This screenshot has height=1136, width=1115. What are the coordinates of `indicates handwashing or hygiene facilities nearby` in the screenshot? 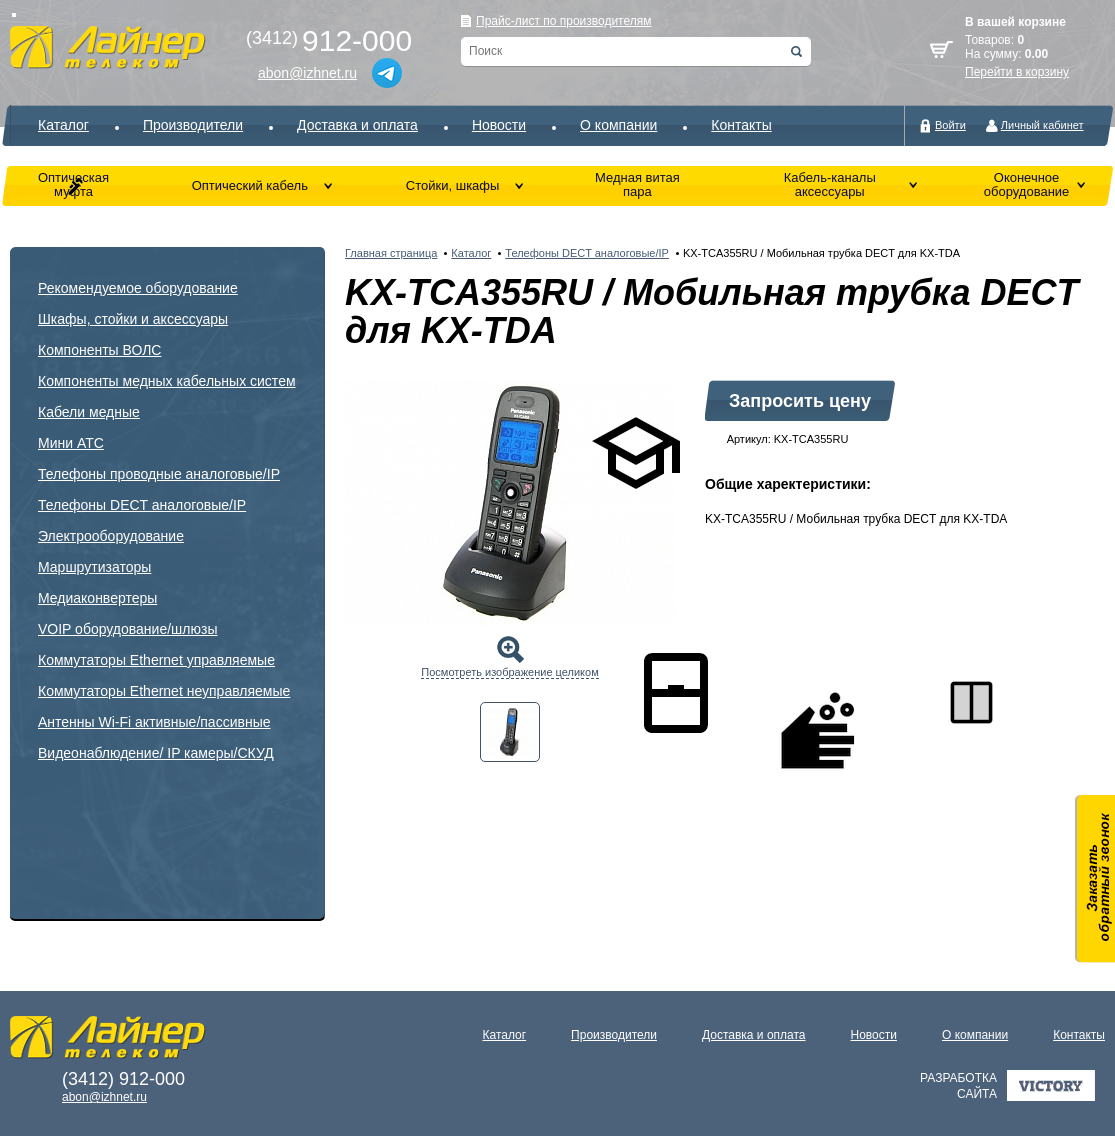 It's located at (819, 730).